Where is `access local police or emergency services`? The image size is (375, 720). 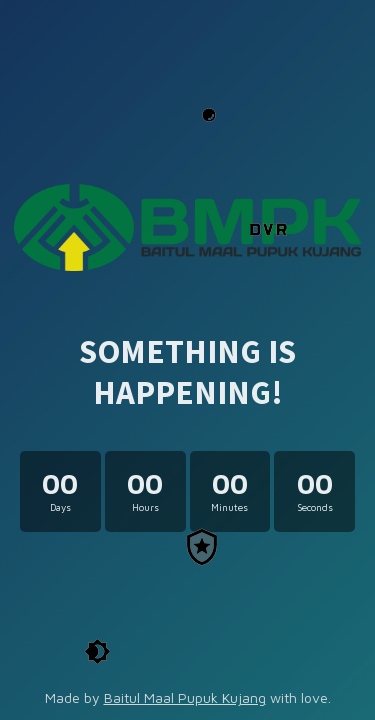 access local police or emergency services is located at coordinates (202, 547).